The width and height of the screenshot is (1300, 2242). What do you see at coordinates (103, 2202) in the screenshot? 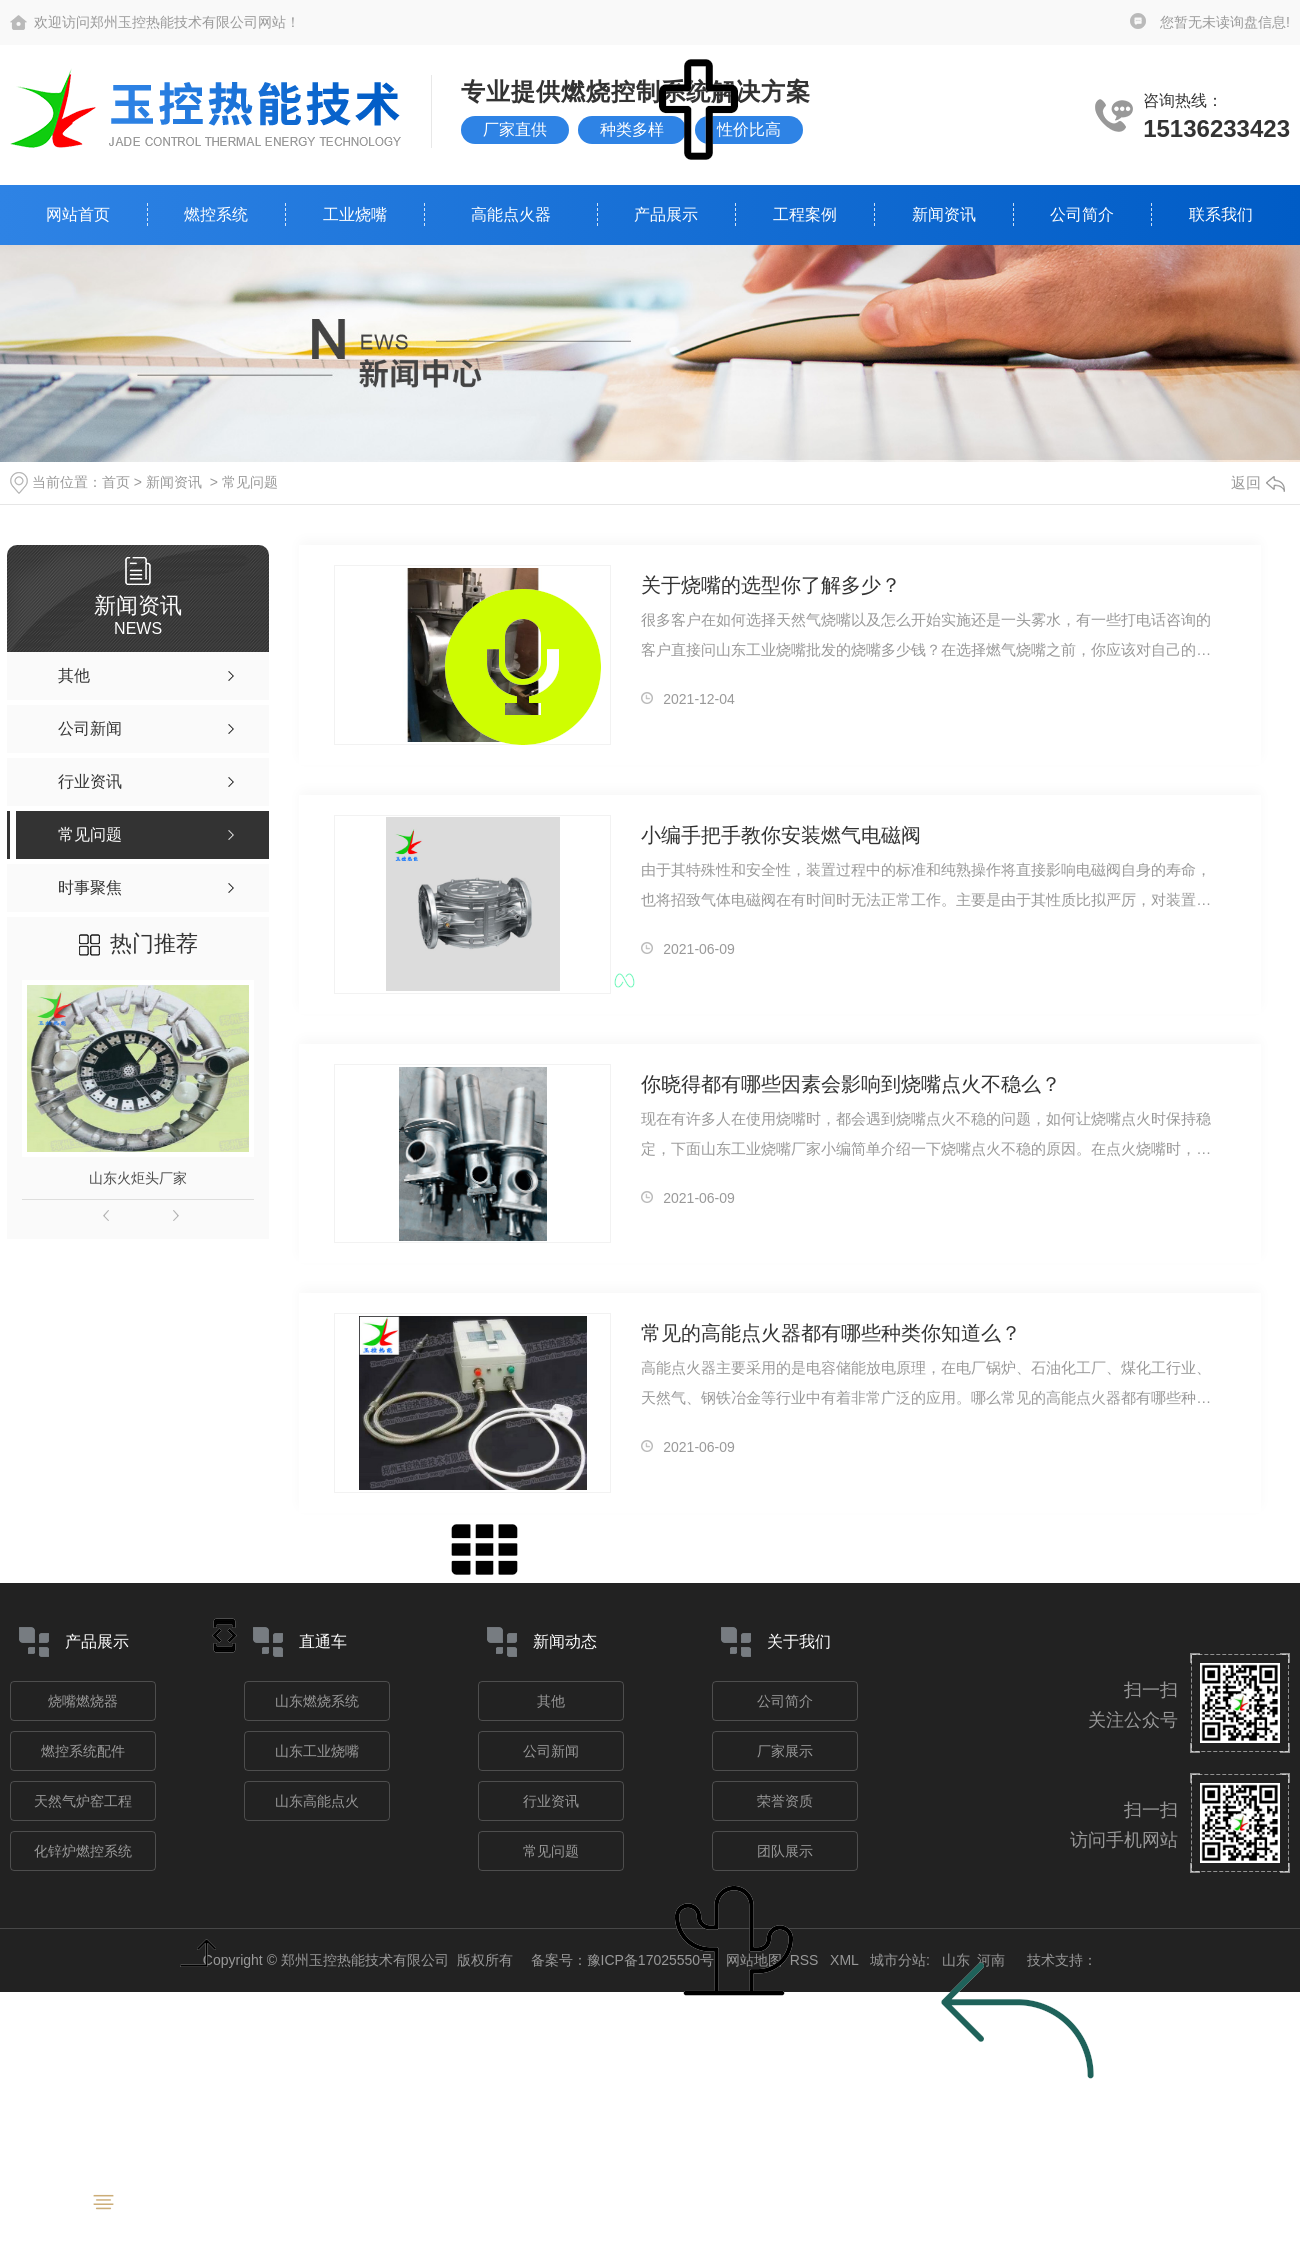
I see `center align text` at bounding box center [103, 2202].